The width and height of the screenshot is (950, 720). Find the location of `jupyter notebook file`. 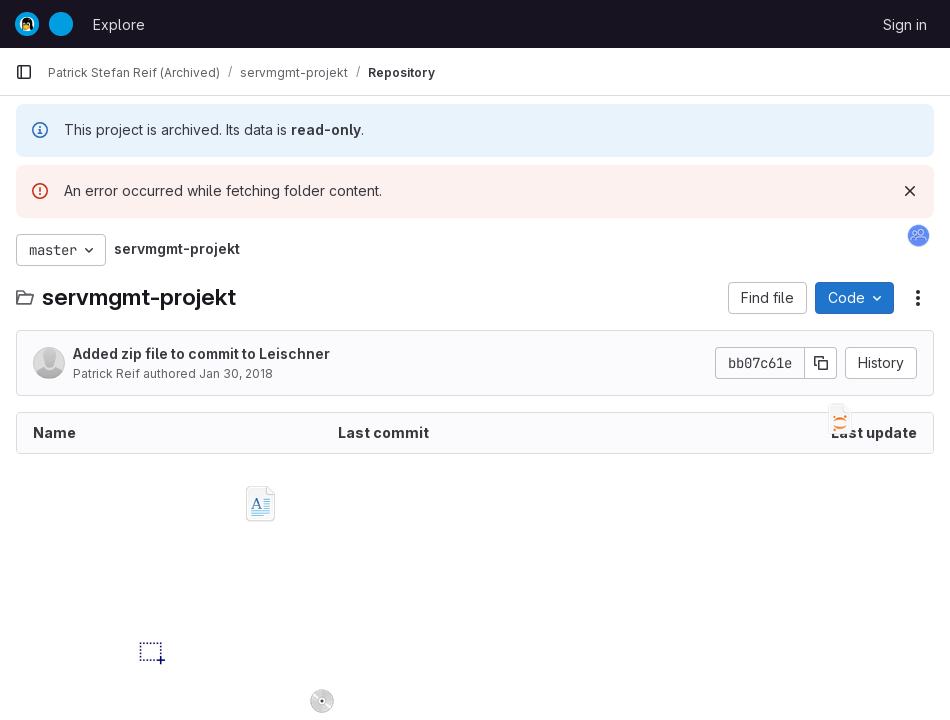

jupyter notebook file is located at coordinates (840, 419).